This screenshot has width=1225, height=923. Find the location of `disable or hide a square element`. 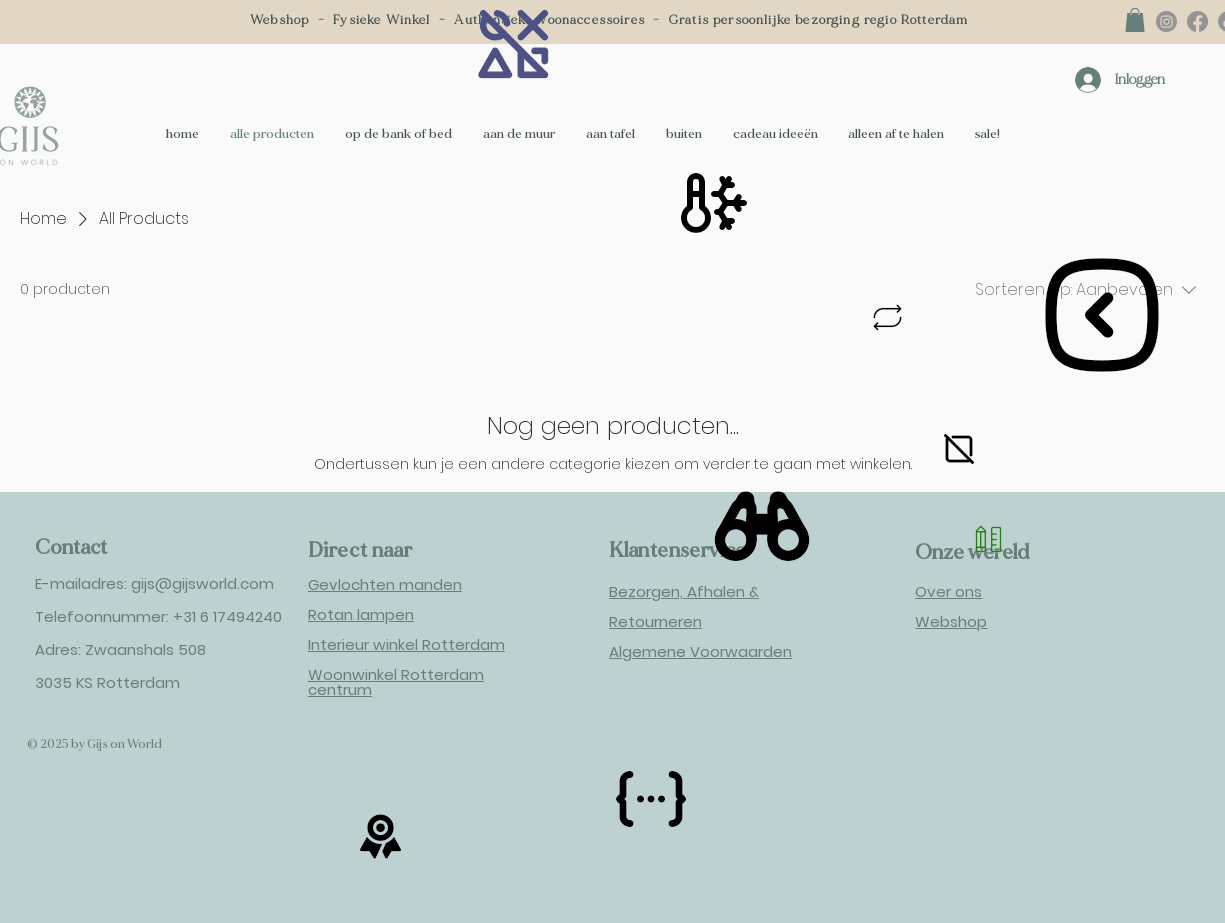

disable or hide a square element is located at coordinates (959, 449).